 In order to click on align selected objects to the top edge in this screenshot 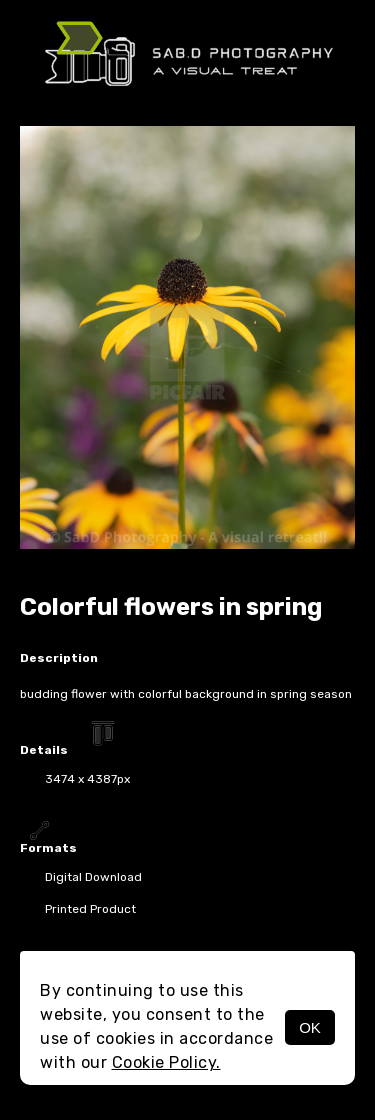, I will do `click(103, 733)`.